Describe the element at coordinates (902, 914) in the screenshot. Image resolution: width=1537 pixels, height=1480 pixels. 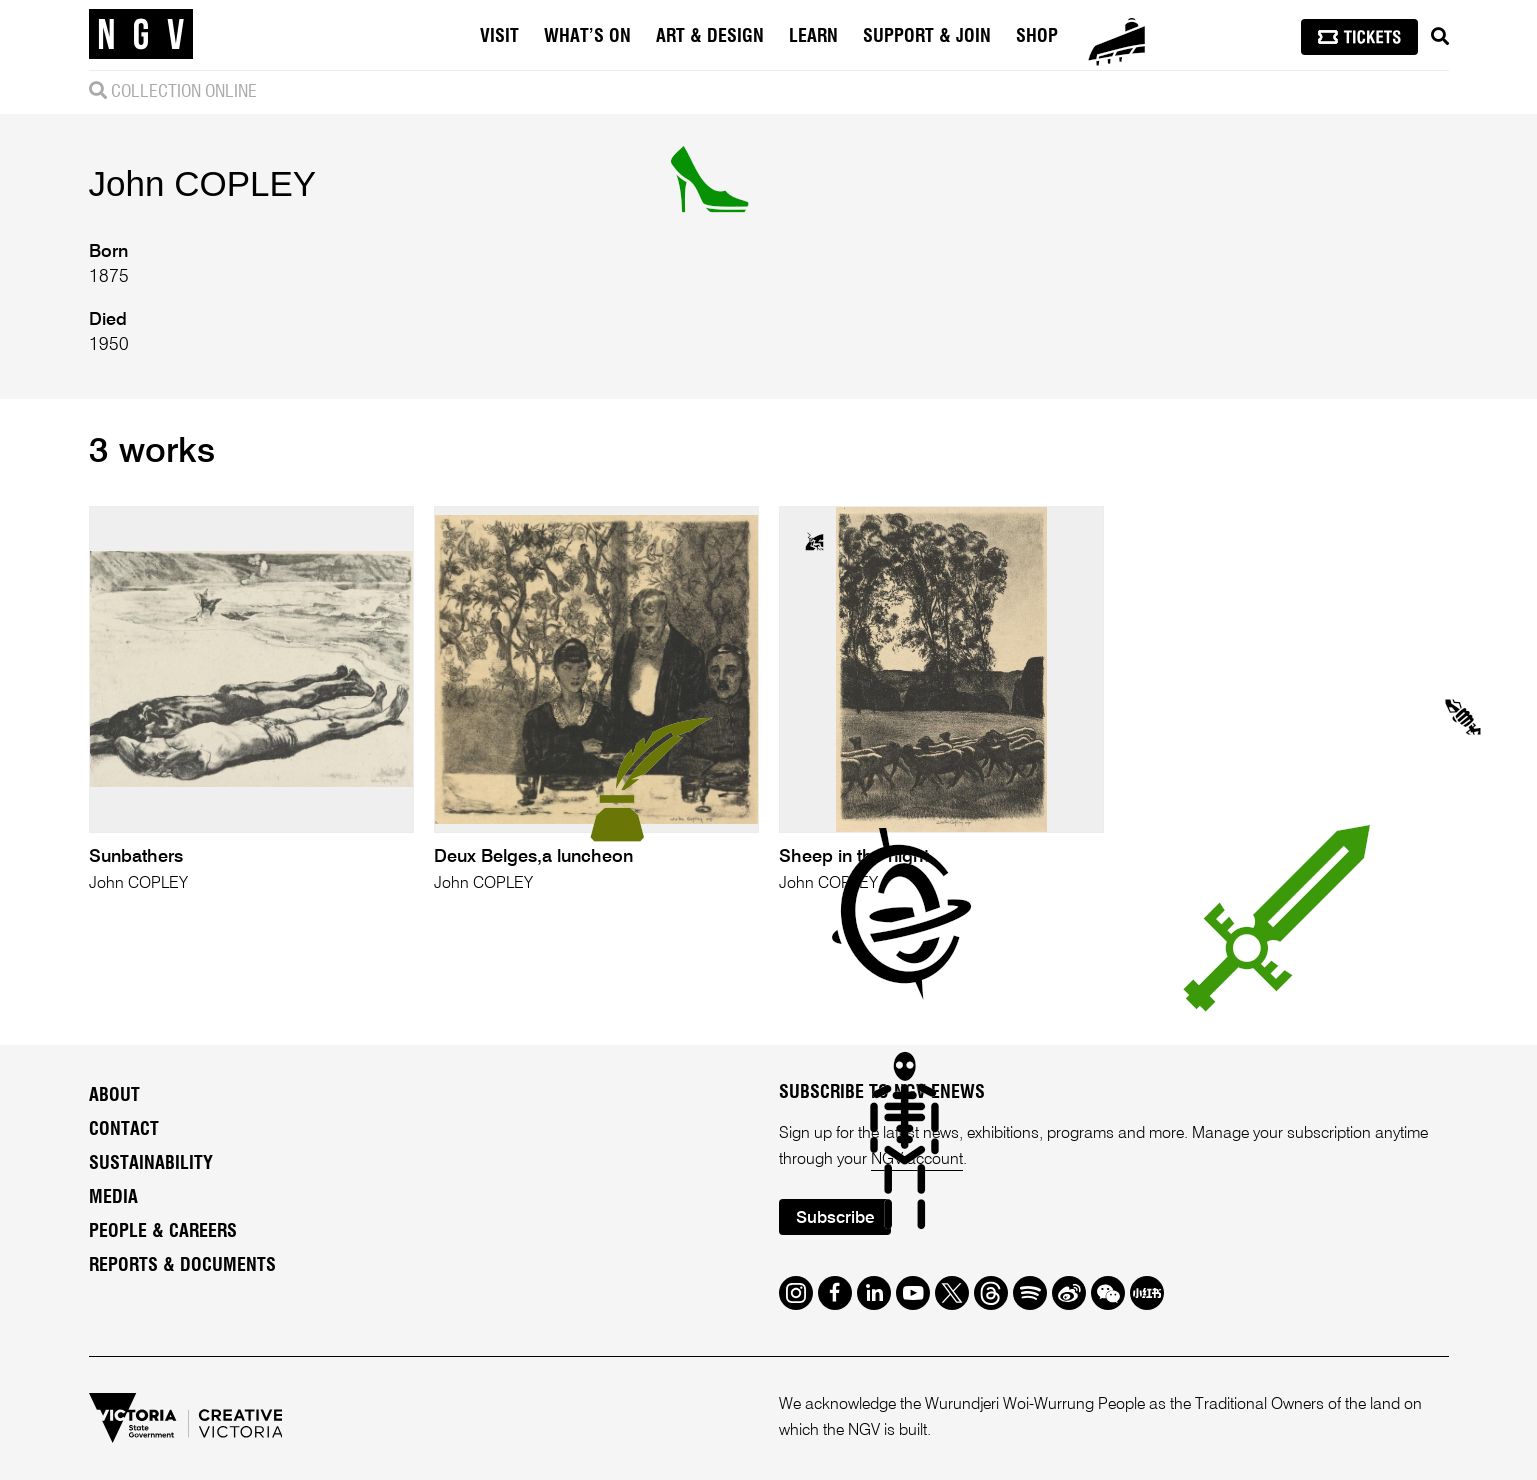
I see `access gyroscope or motion sensor settings` at that location.